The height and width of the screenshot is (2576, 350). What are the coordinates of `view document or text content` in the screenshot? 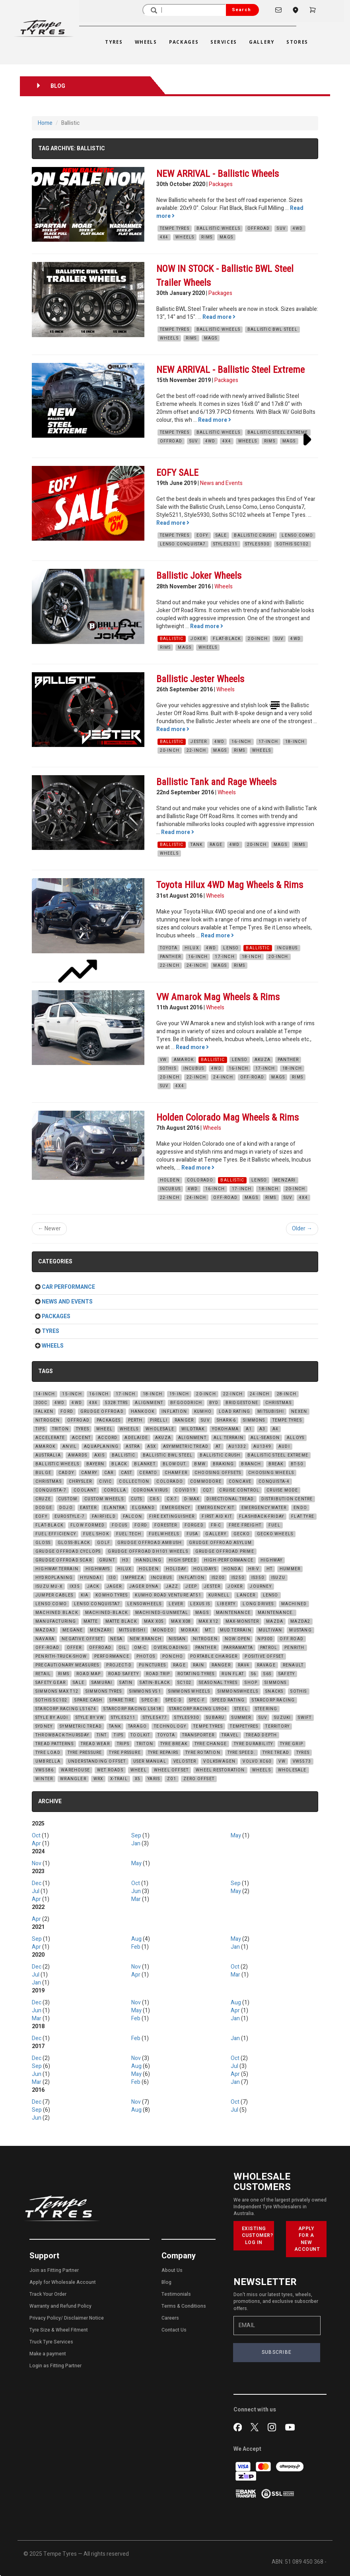 It's located at (275, 705).